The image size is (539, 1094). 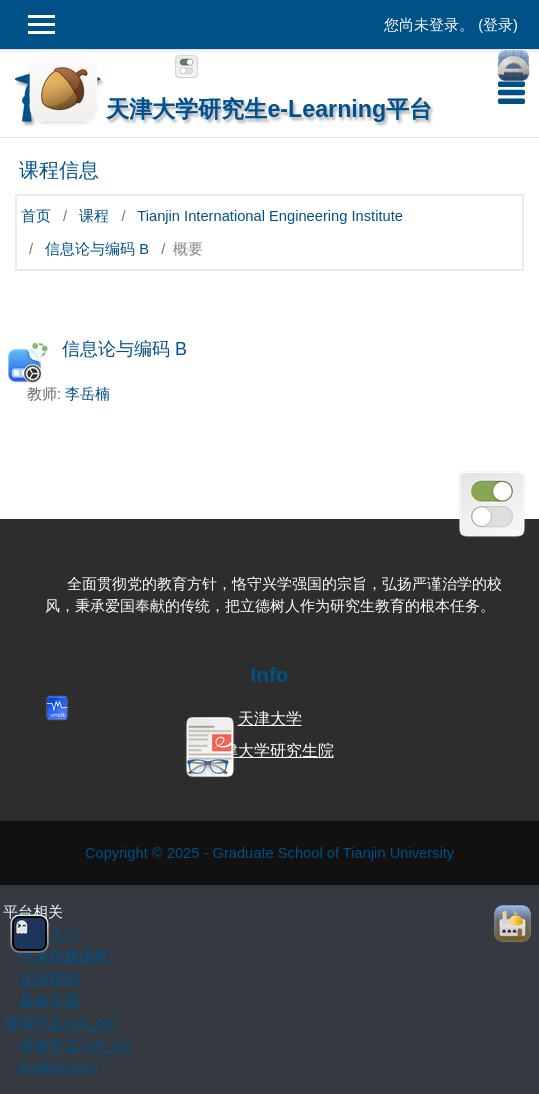 What do you see at coordinates (57, 708) in the screenshot?
I see `a virtualbox virtual machine disk file` at bounding box center [57, 708].